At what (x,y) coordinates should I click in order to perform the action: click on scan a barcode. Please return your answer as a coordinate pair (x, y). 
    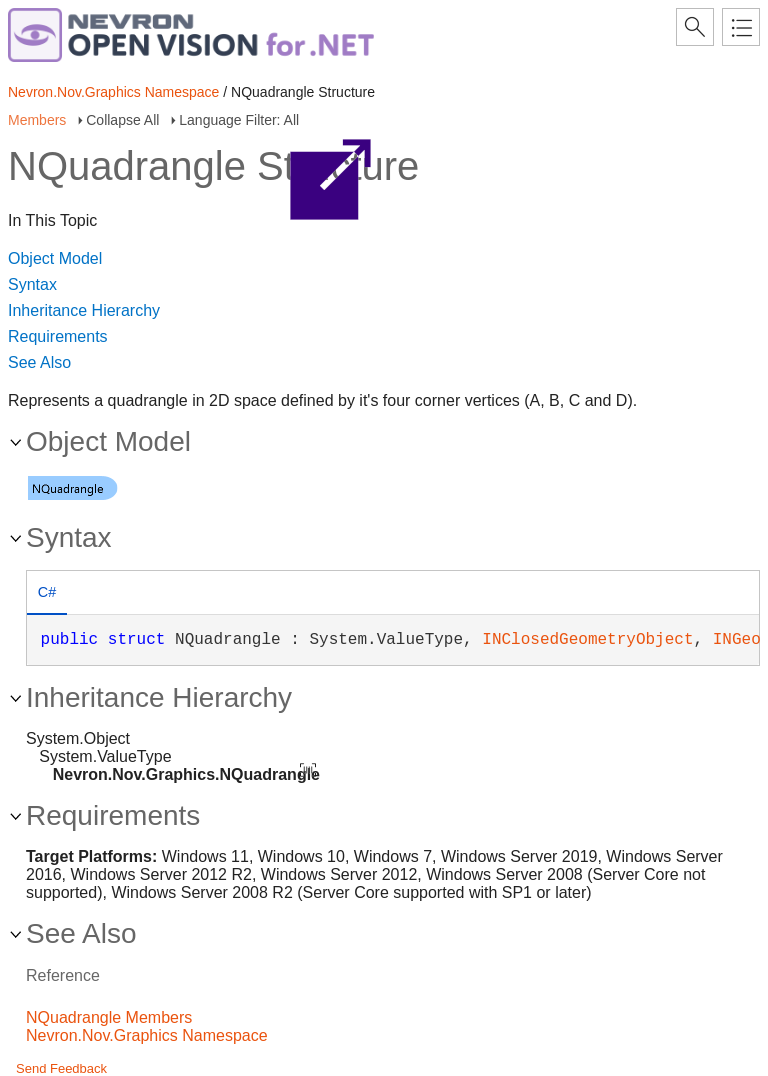
    Looking at the image, I should click on (308, 770).